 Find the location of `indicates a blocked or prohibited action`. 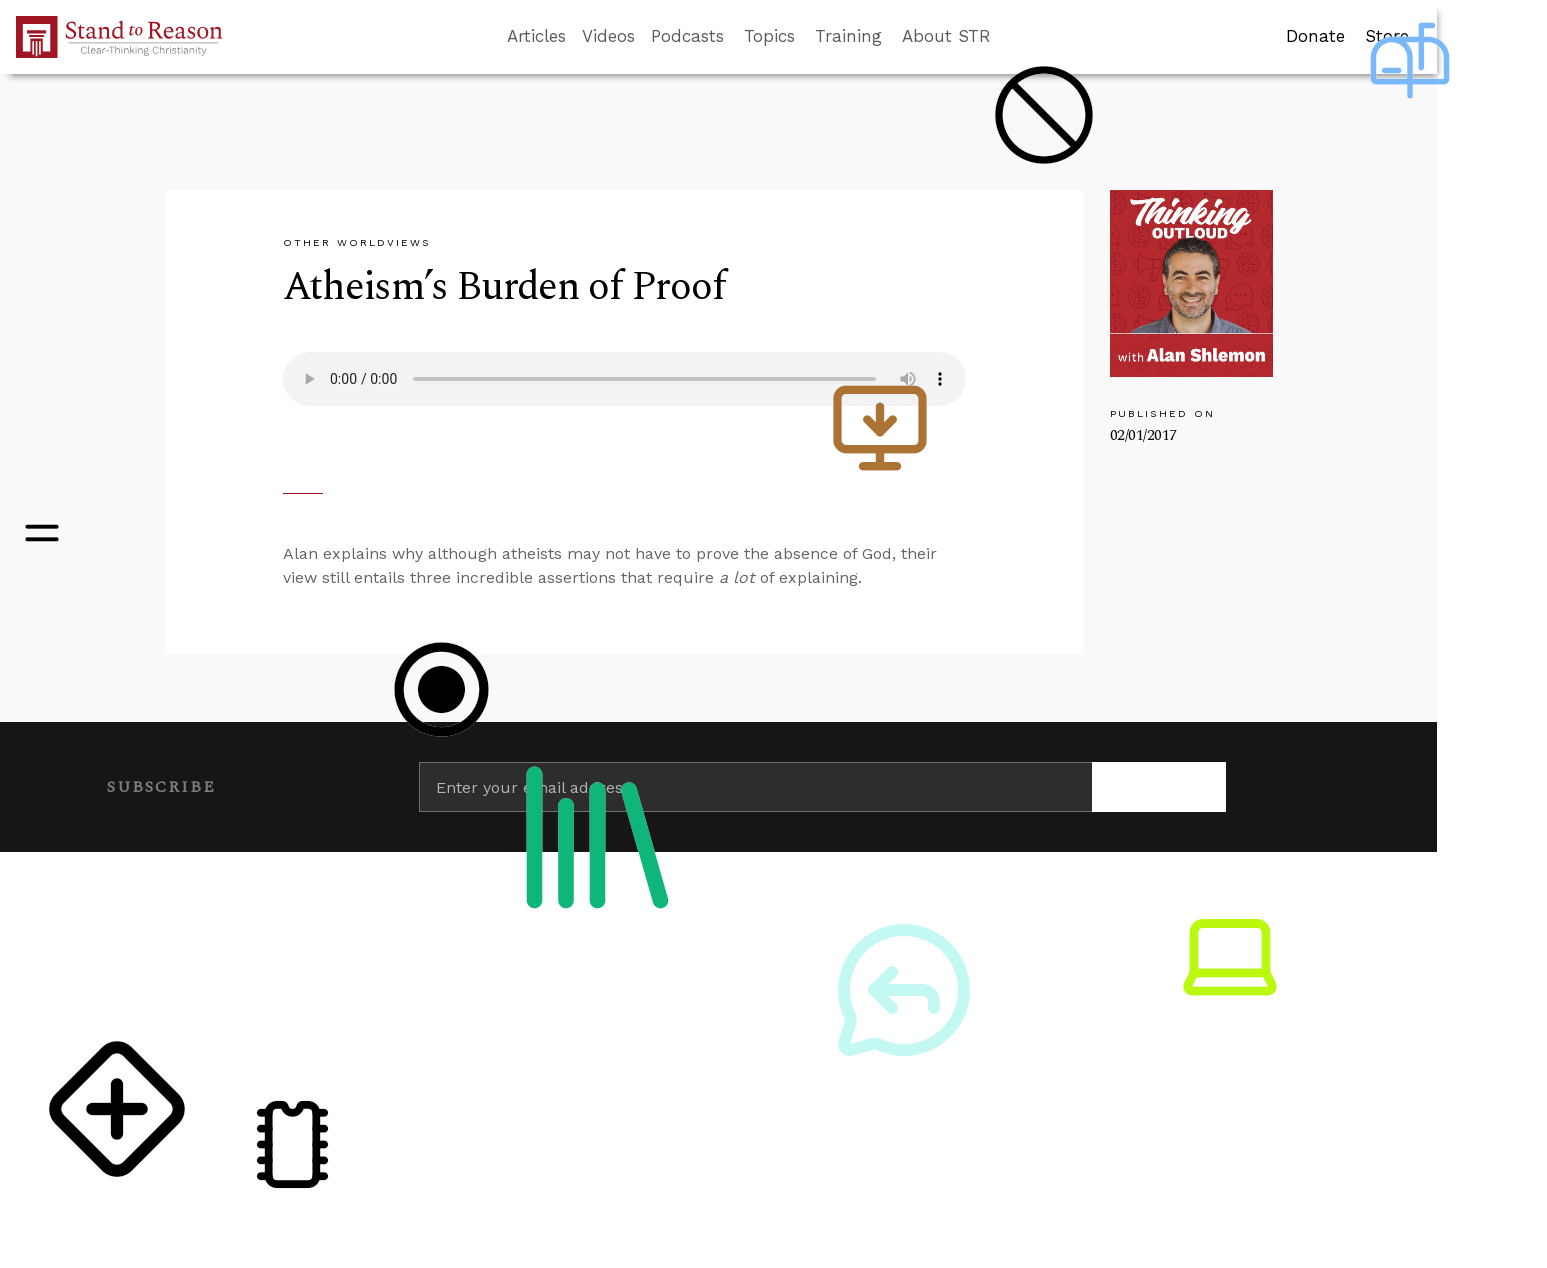

indicates a blocked or prohibited action is located at coordinates (1044, 115).